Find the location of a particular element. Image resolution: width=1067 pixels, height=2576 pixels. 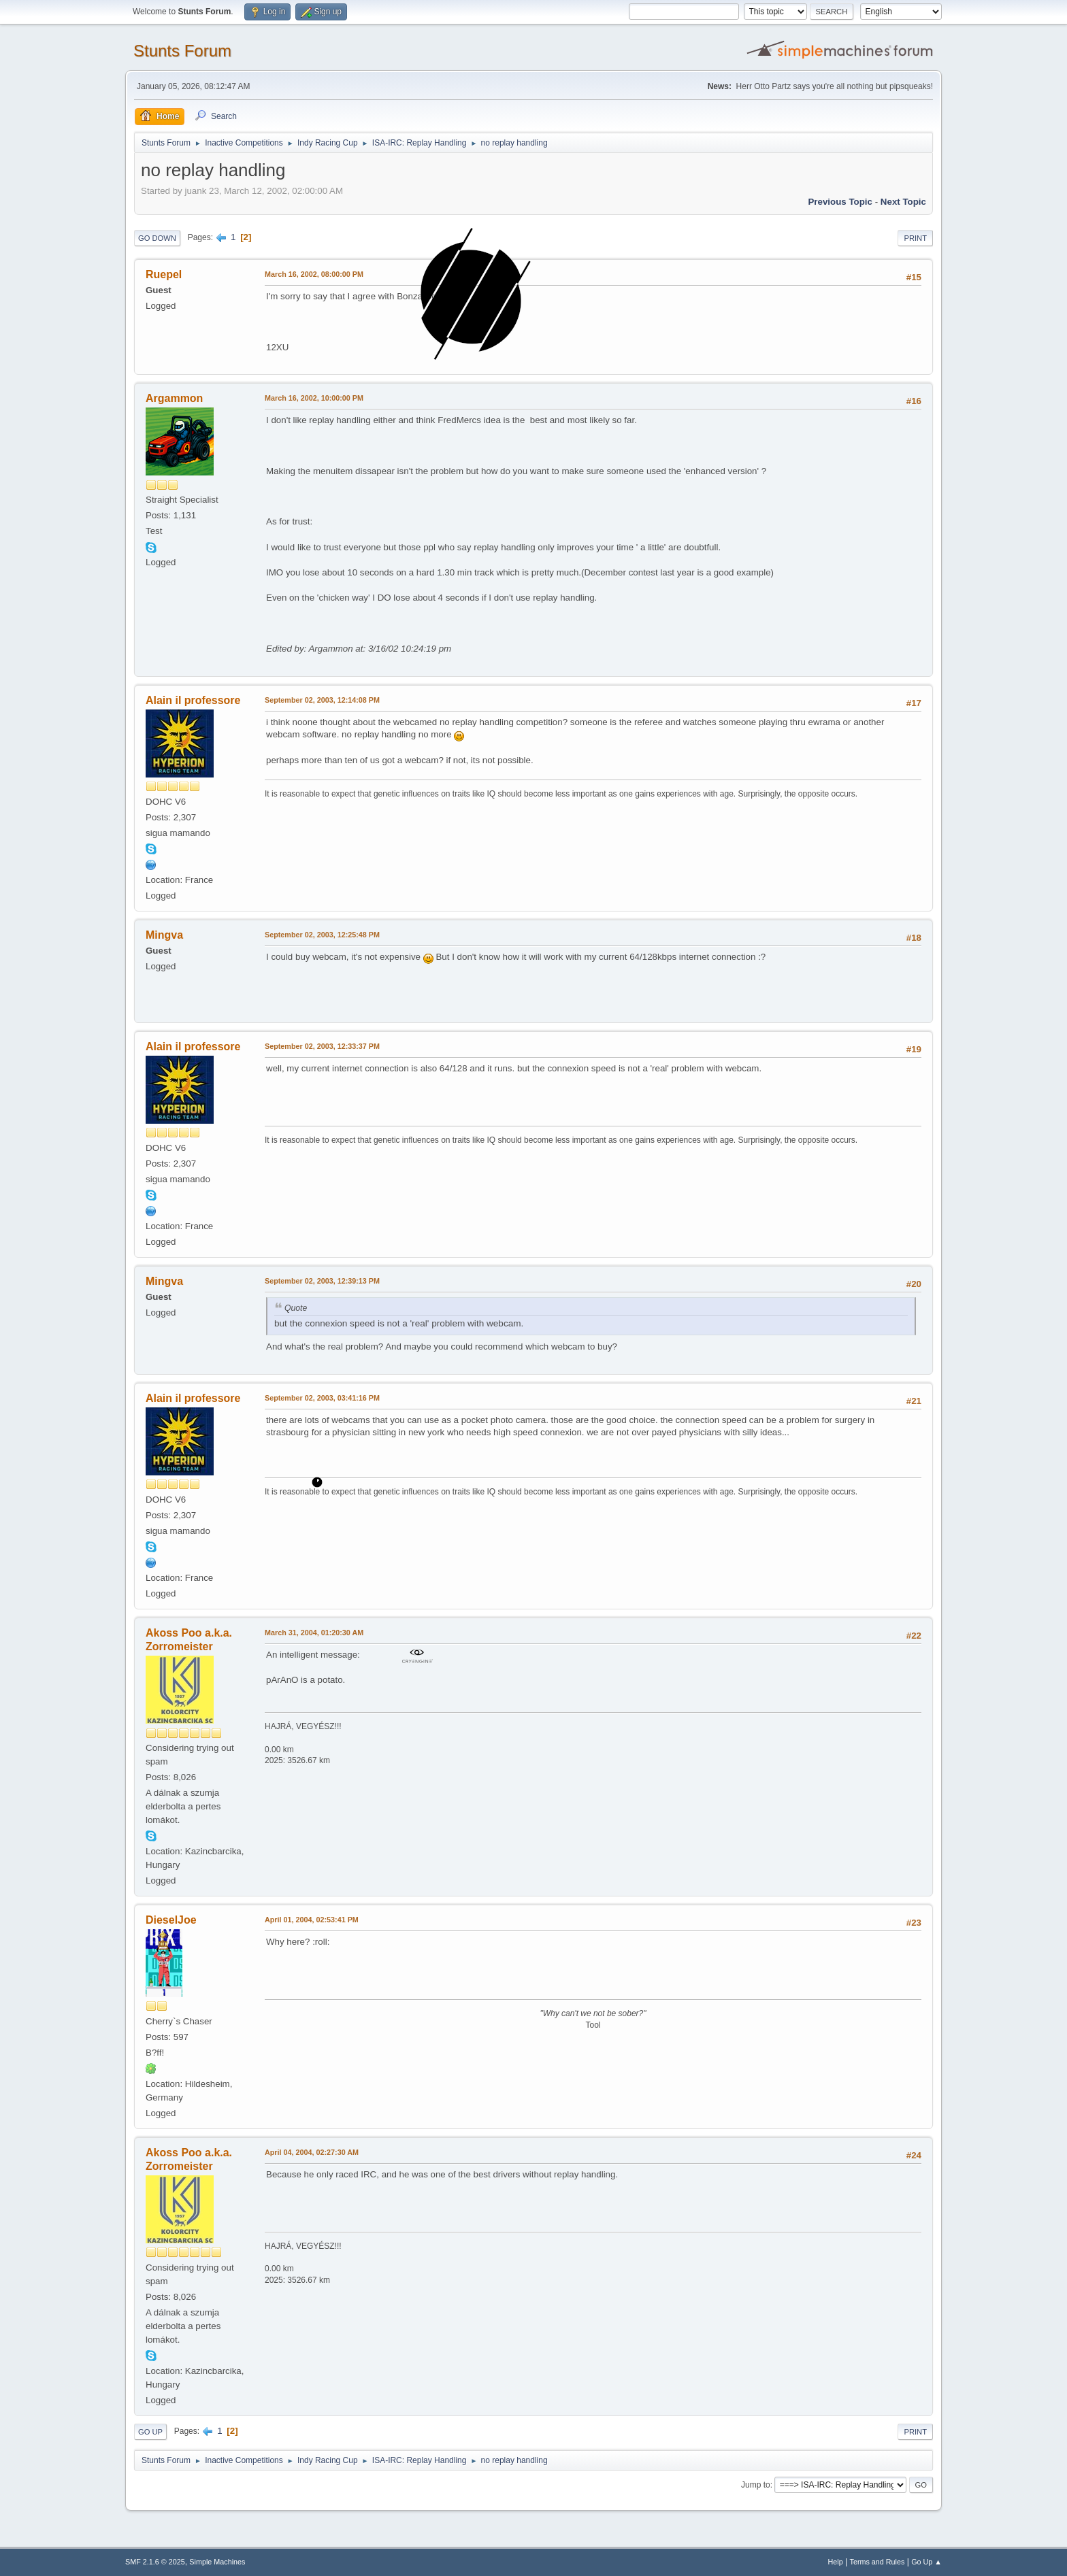

indicates progress at early stage or first step is located at coordinates (317, 1482).